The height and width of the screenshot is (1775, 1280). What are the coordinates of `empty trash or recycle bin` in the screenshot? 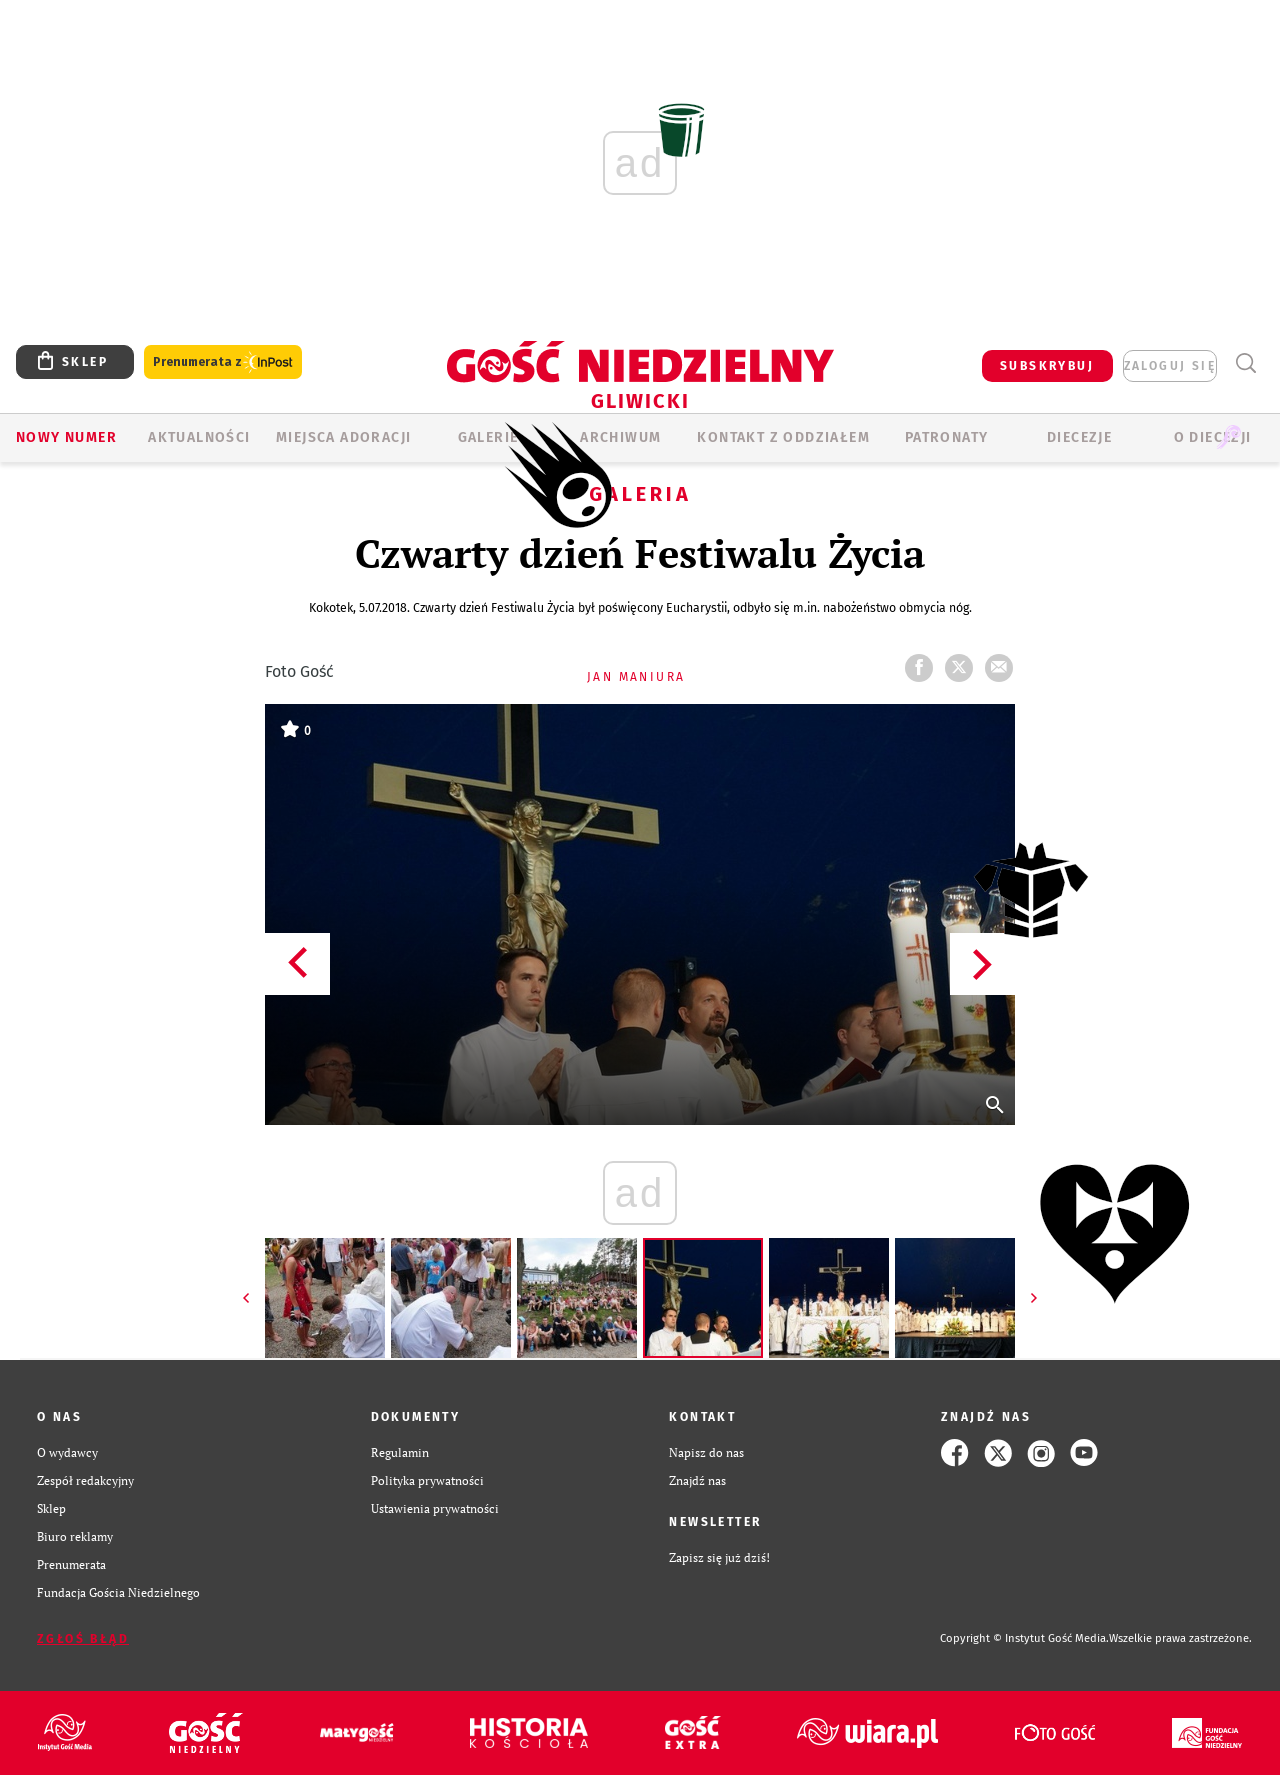 It's located at (681, 121).